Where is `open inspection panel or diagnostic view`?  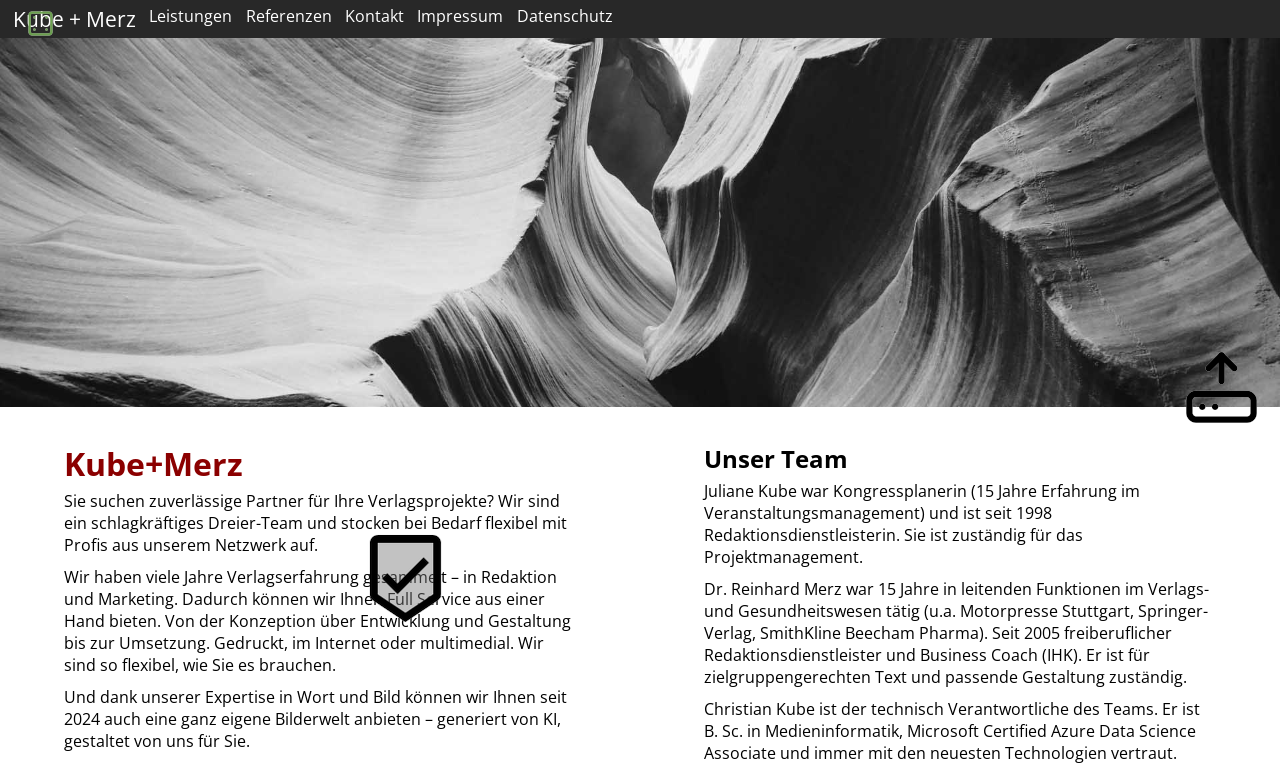 open inspection panel or diagnostic view is located at coordinates (40, 23).